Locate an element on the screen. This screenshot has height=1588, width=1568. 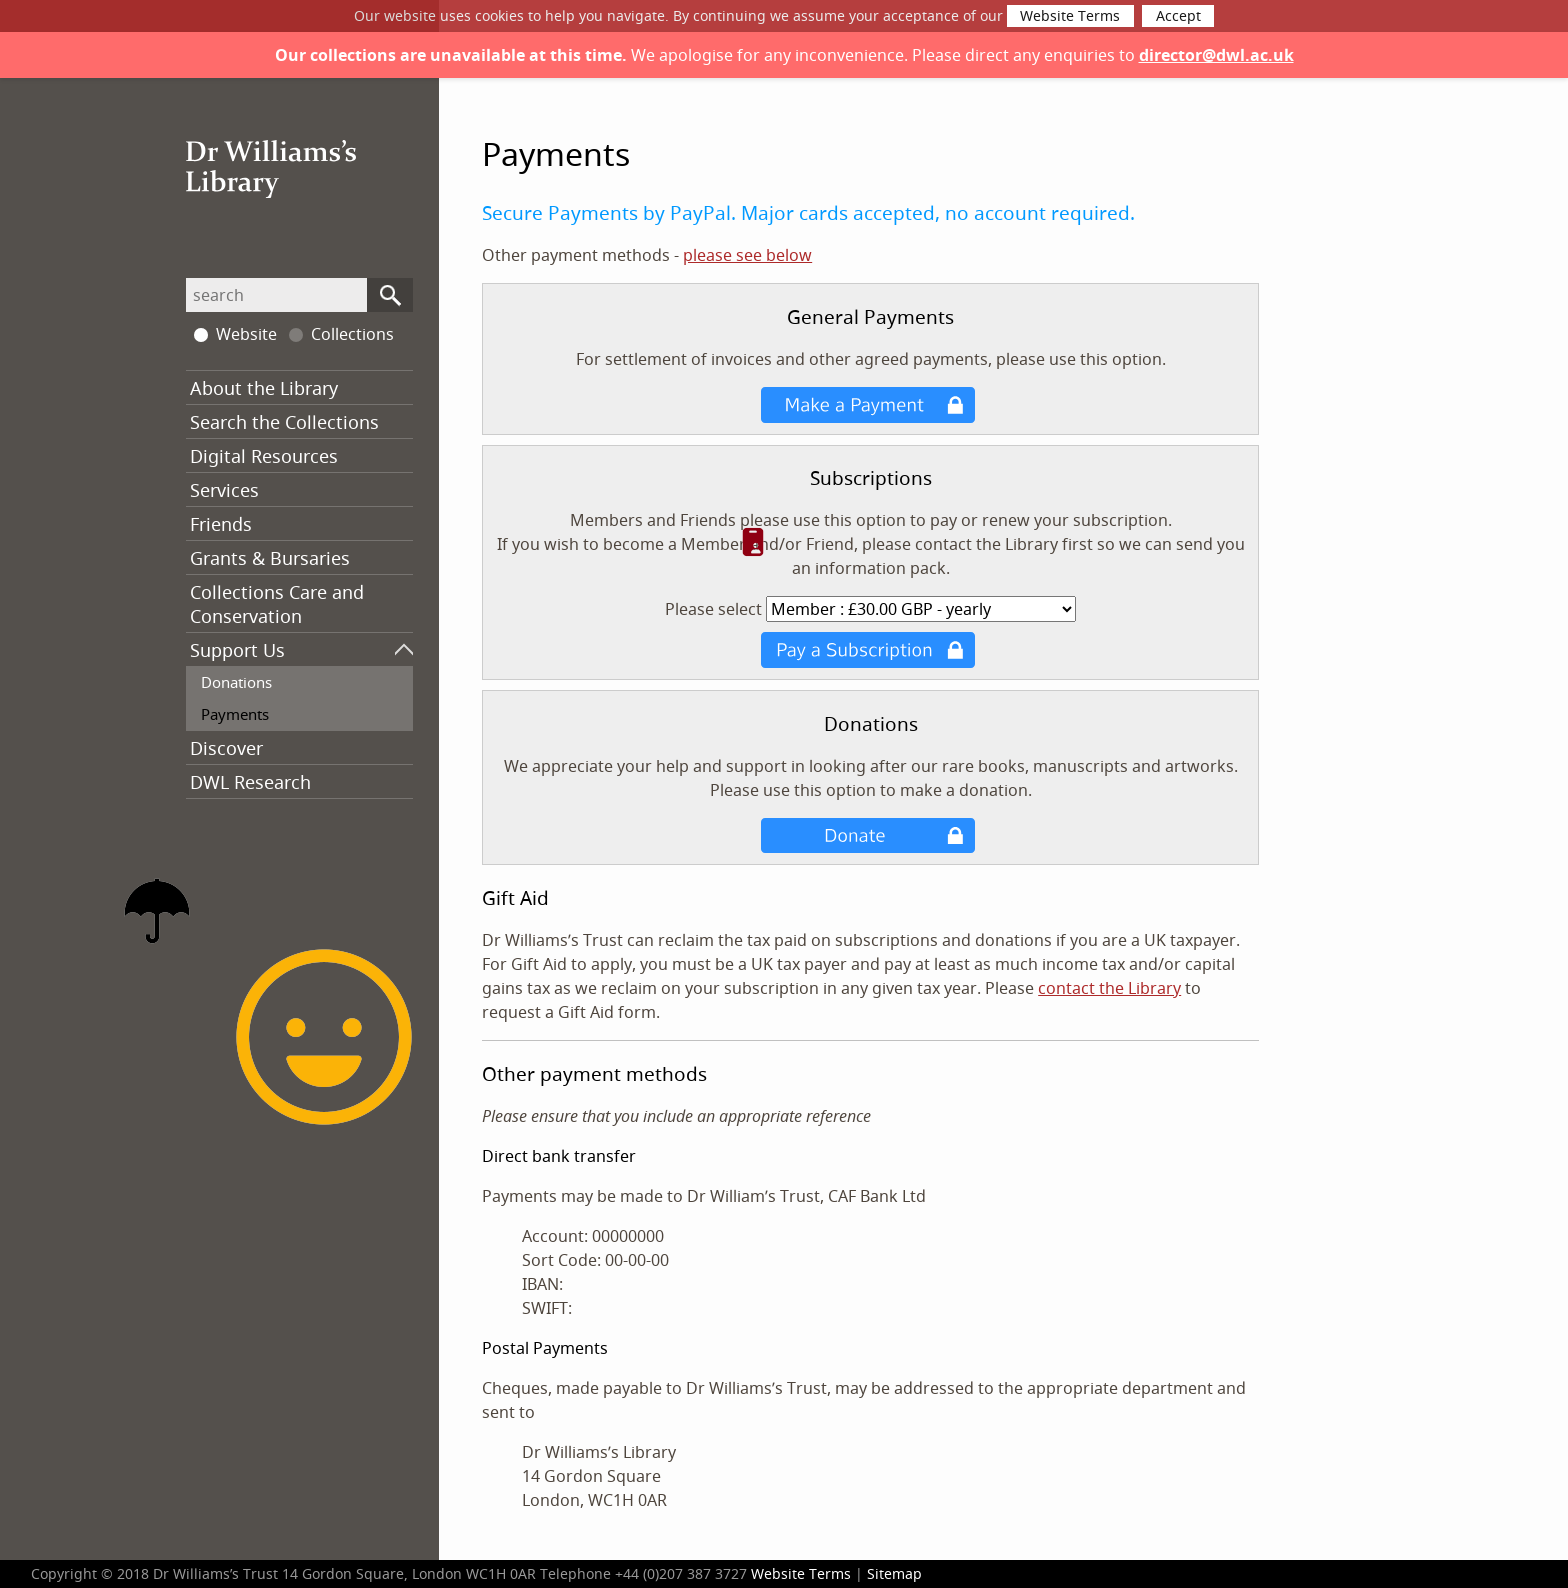
rate your experience positively is located at coordinates (324, 1037).